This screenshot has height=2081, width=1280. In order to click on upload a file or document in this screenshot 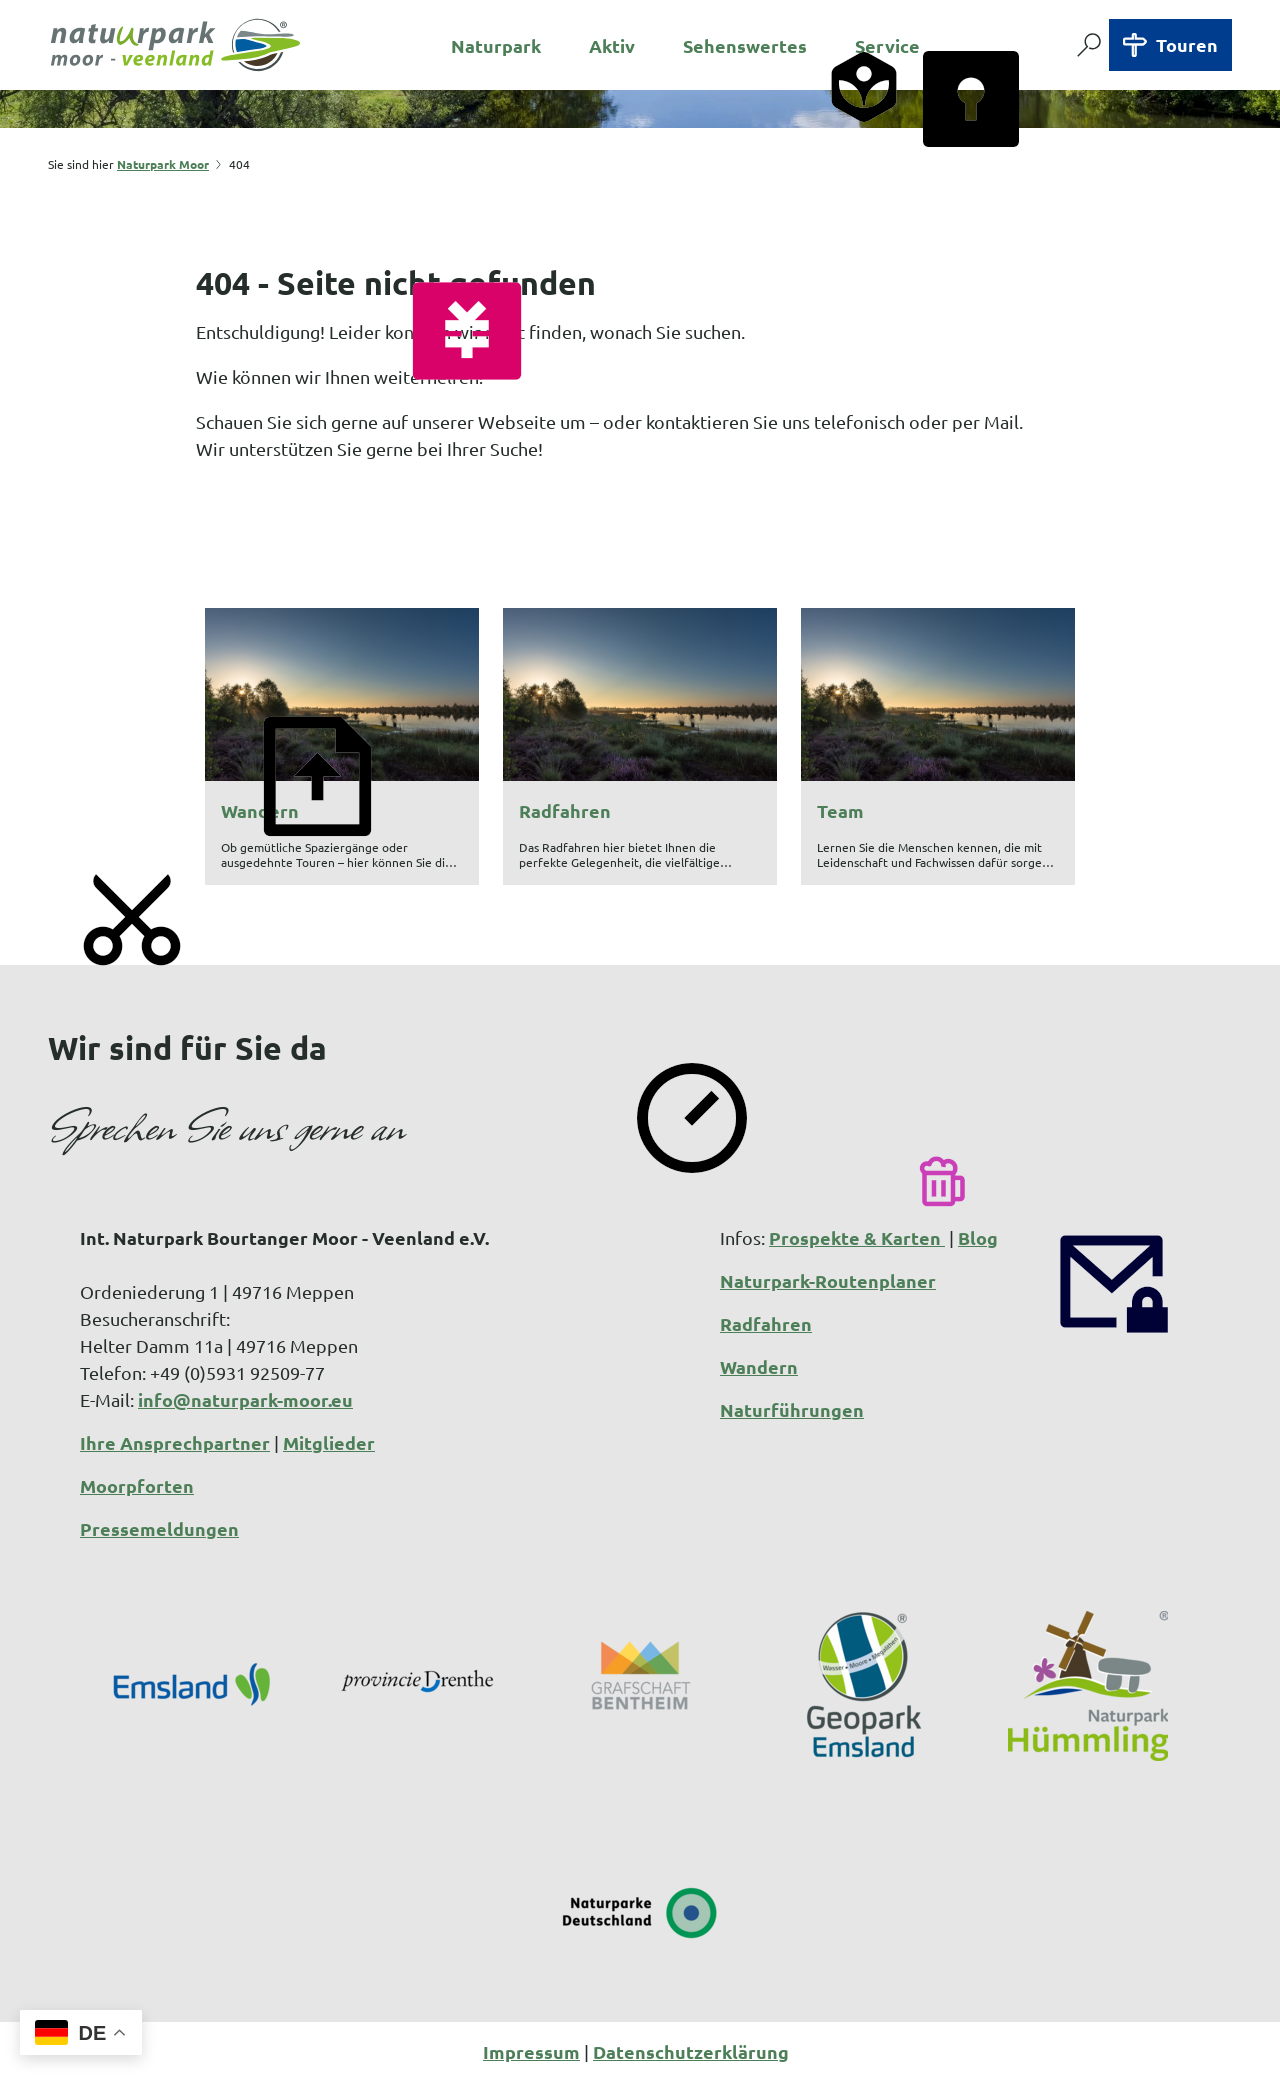, I will do `click(317, 776)`.